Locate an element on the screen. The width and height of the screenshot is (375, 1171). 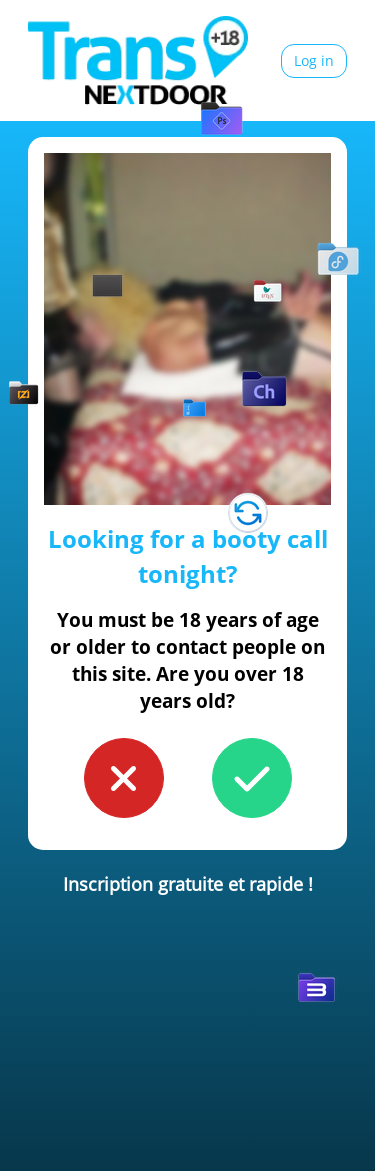
rpcs3 emulator folder is located at coordinates (316, 988).